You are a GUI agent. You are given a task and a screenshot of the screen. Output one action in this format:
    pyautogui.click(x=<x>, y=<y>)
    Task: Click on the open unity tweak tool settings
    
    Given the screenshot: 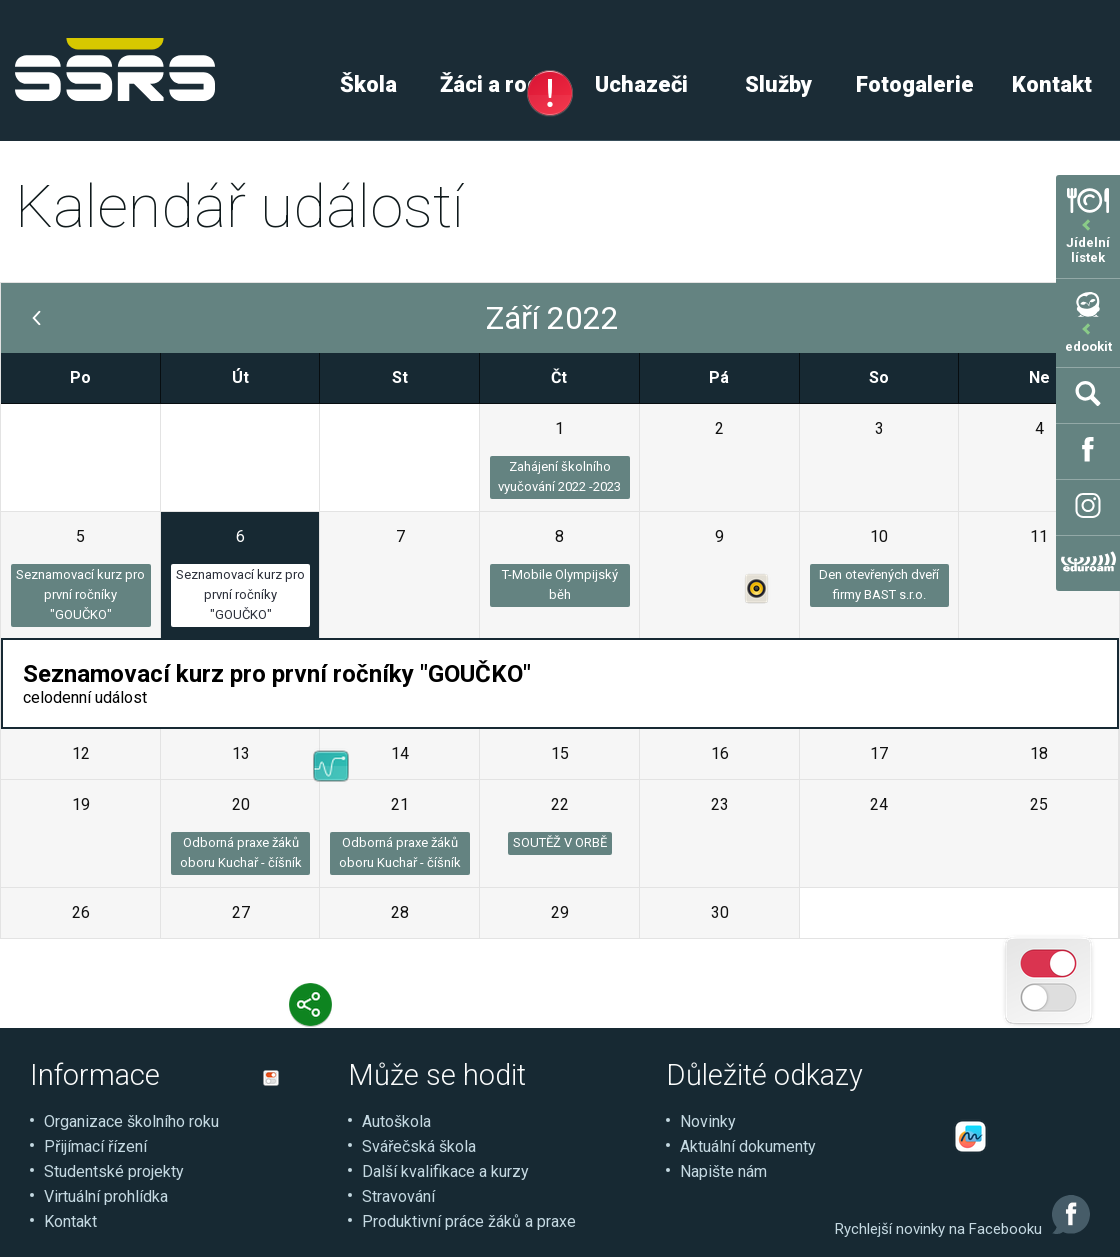 What is the action you would take?
    pyautogui.click(x=1048, y=980)
    